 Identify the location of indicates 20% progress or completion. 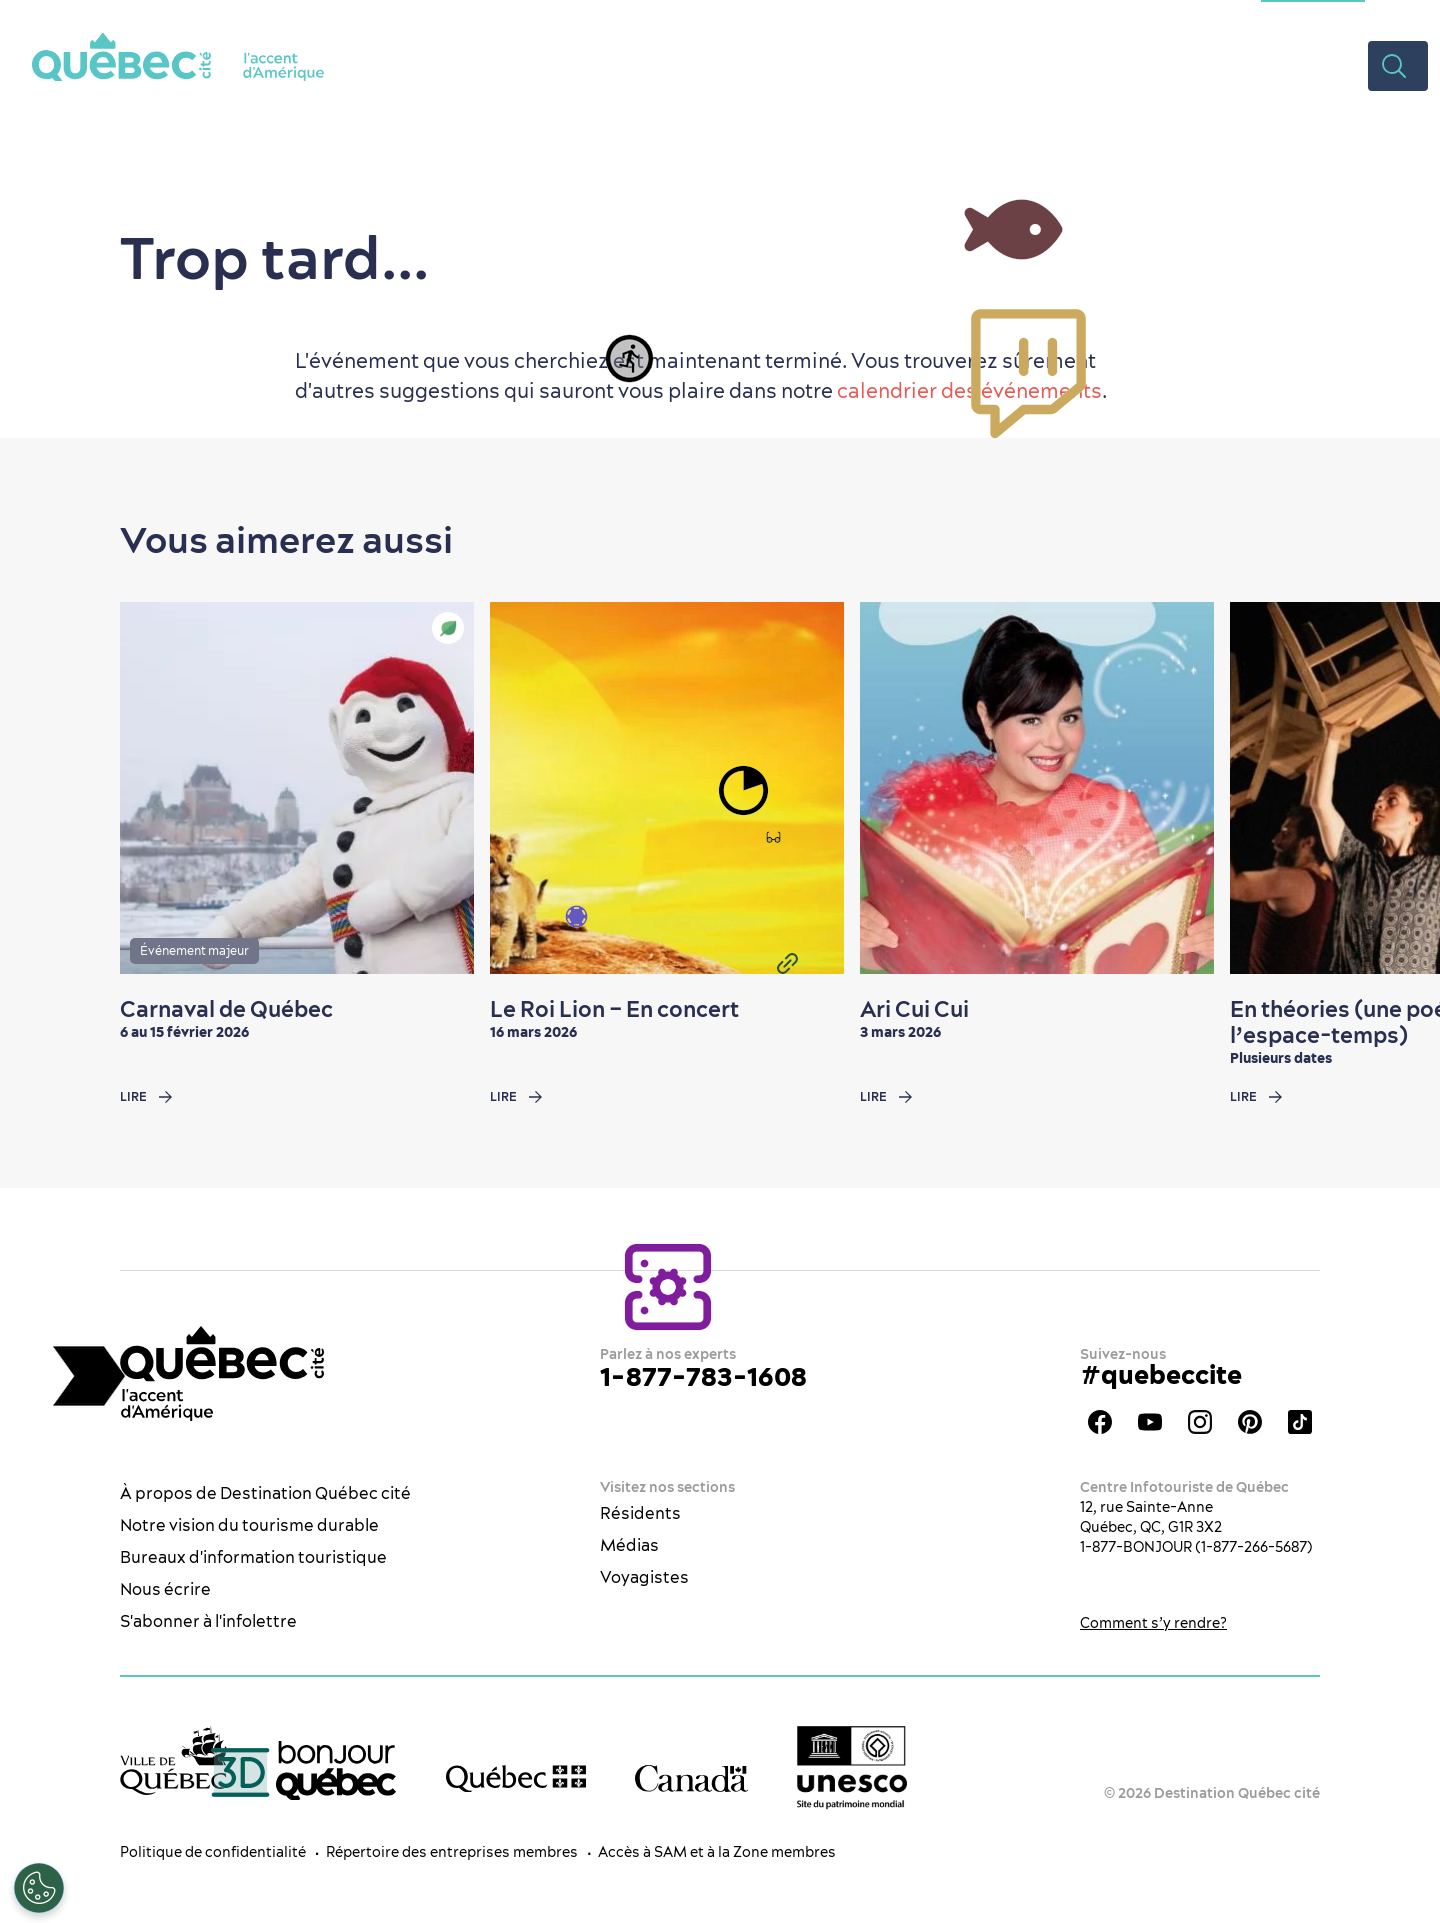
(743, 790).